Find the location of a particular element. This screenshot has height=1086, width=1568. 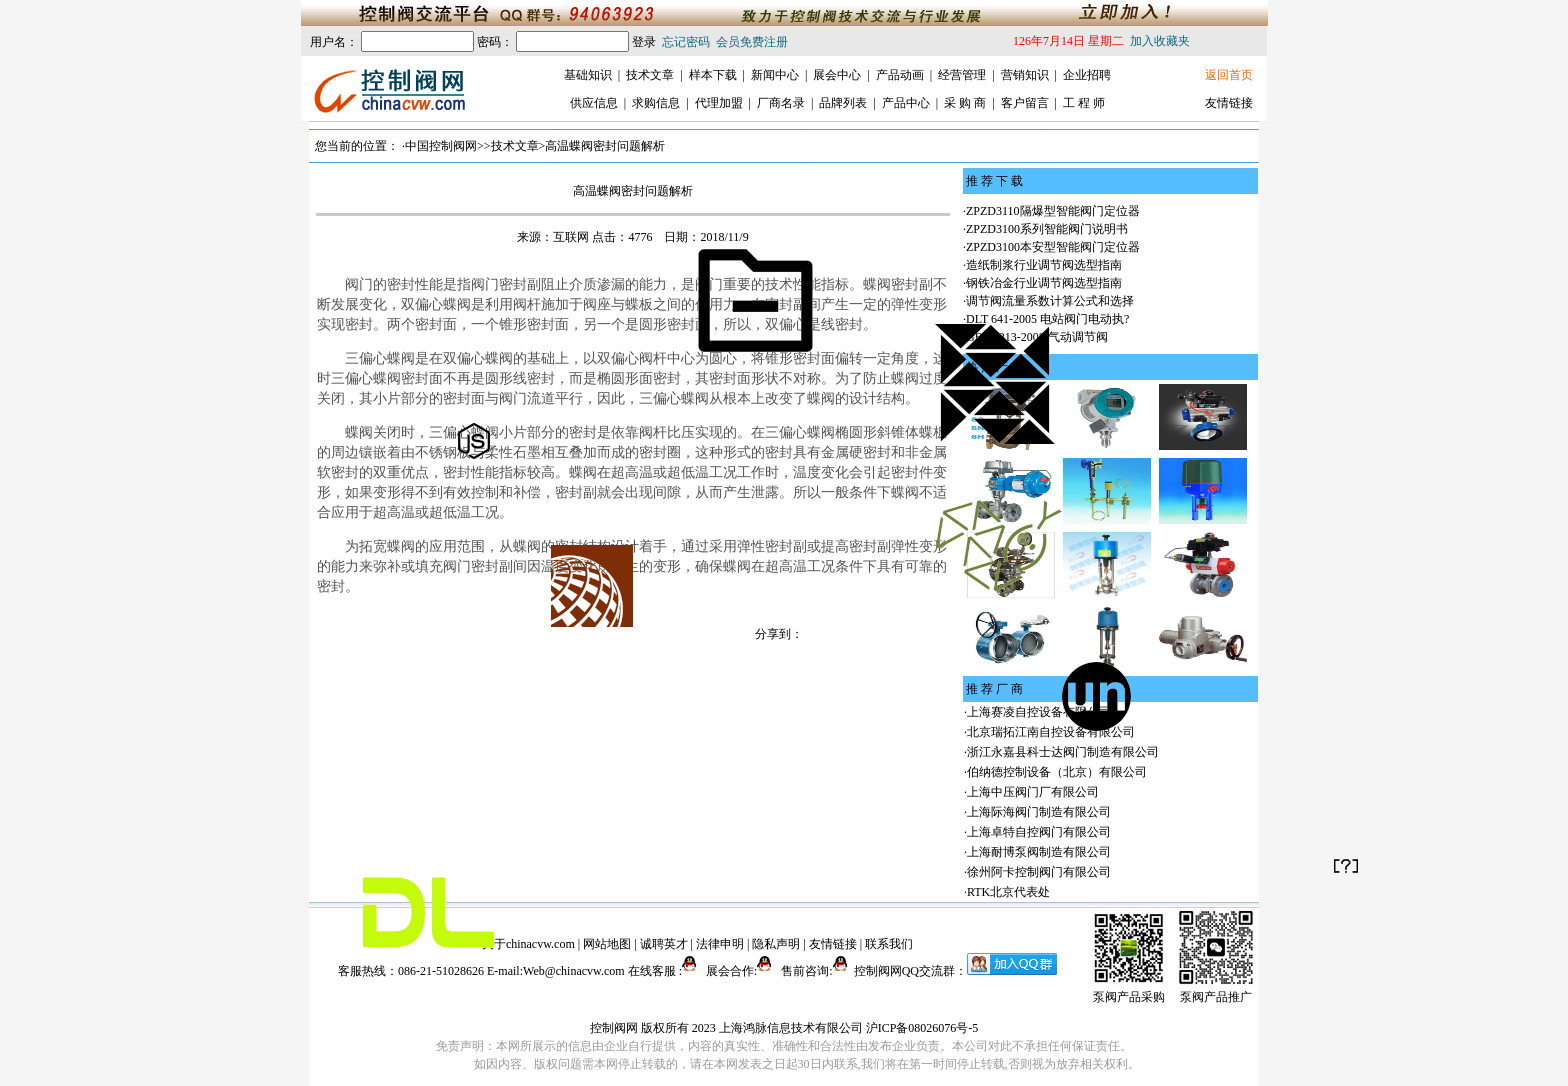

Node.js runtime environment logo is located at coordinates (474, 441).